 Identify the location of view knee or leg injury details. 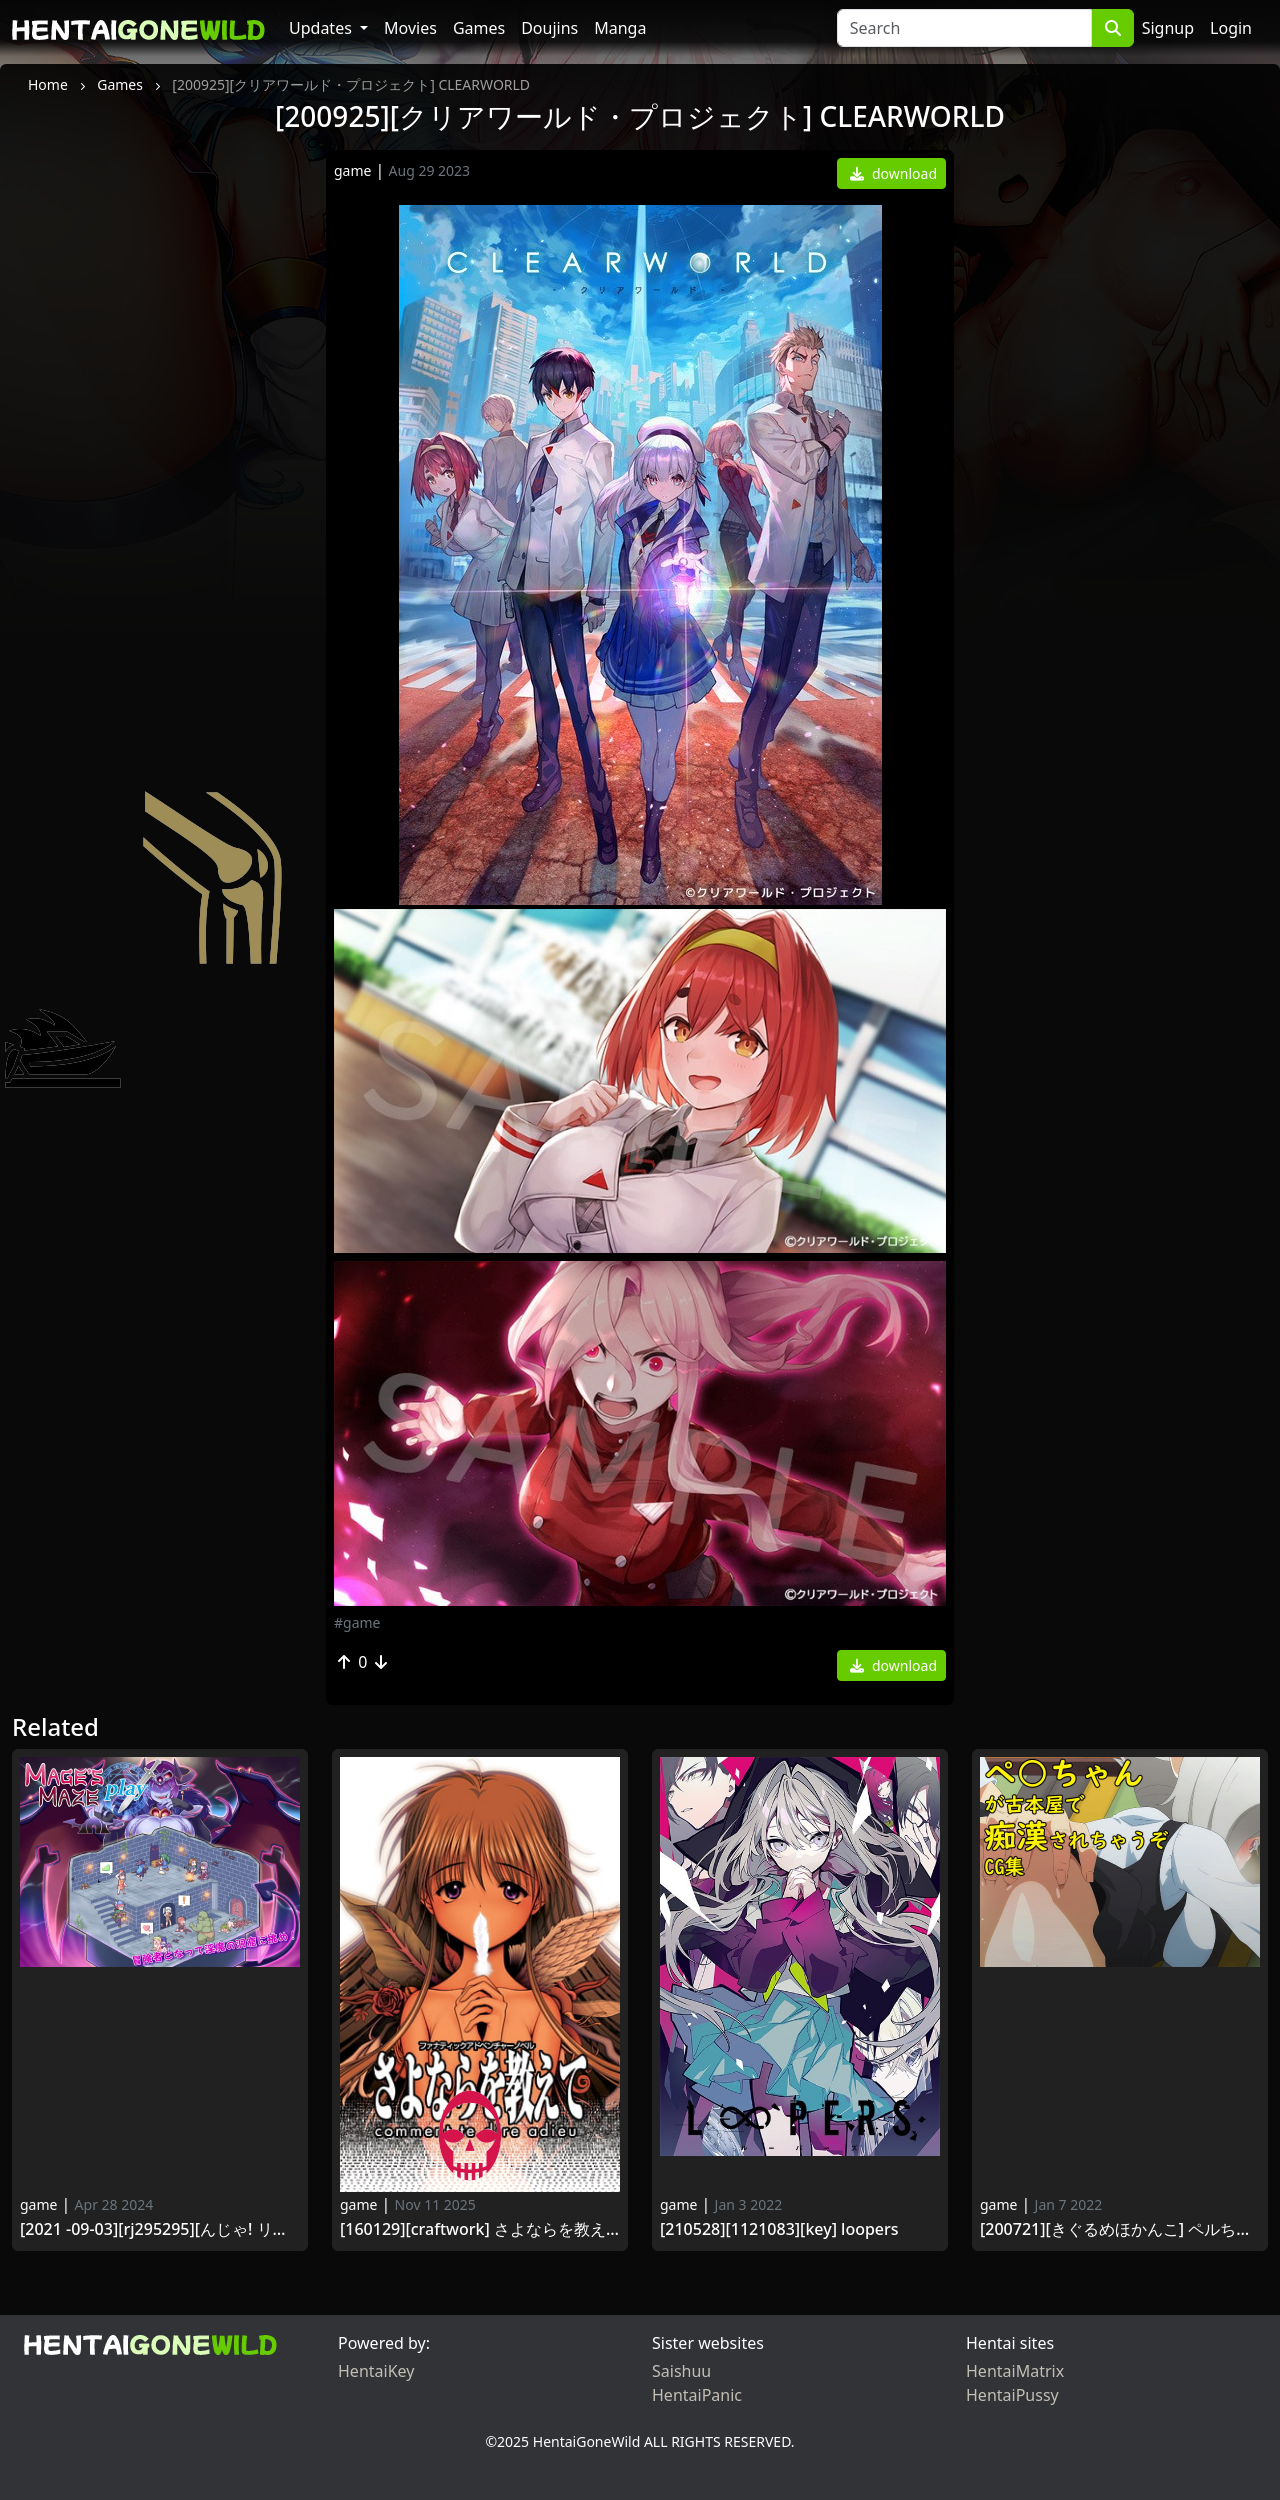
(229, 878).